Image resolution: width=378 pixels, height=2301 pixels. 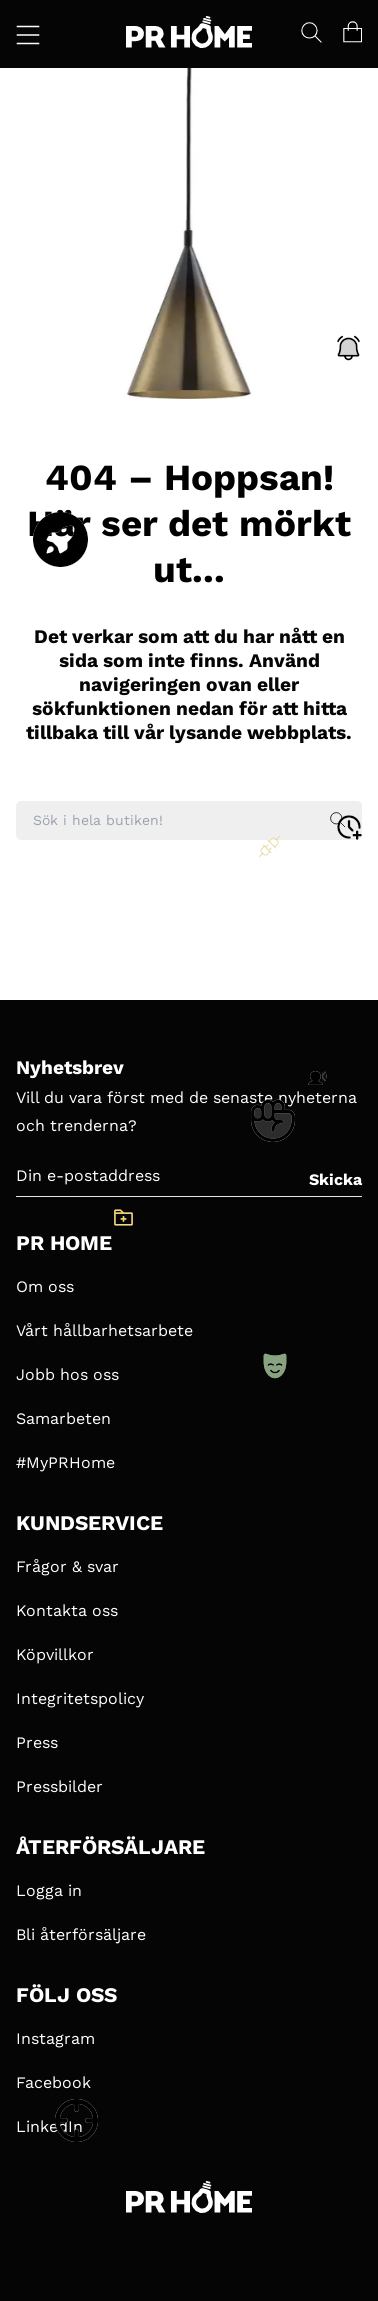 What do you see at coordinates (348, 348) in the screenshot?
I see `indicates new notifications are available` at bounding box center [348, 348].